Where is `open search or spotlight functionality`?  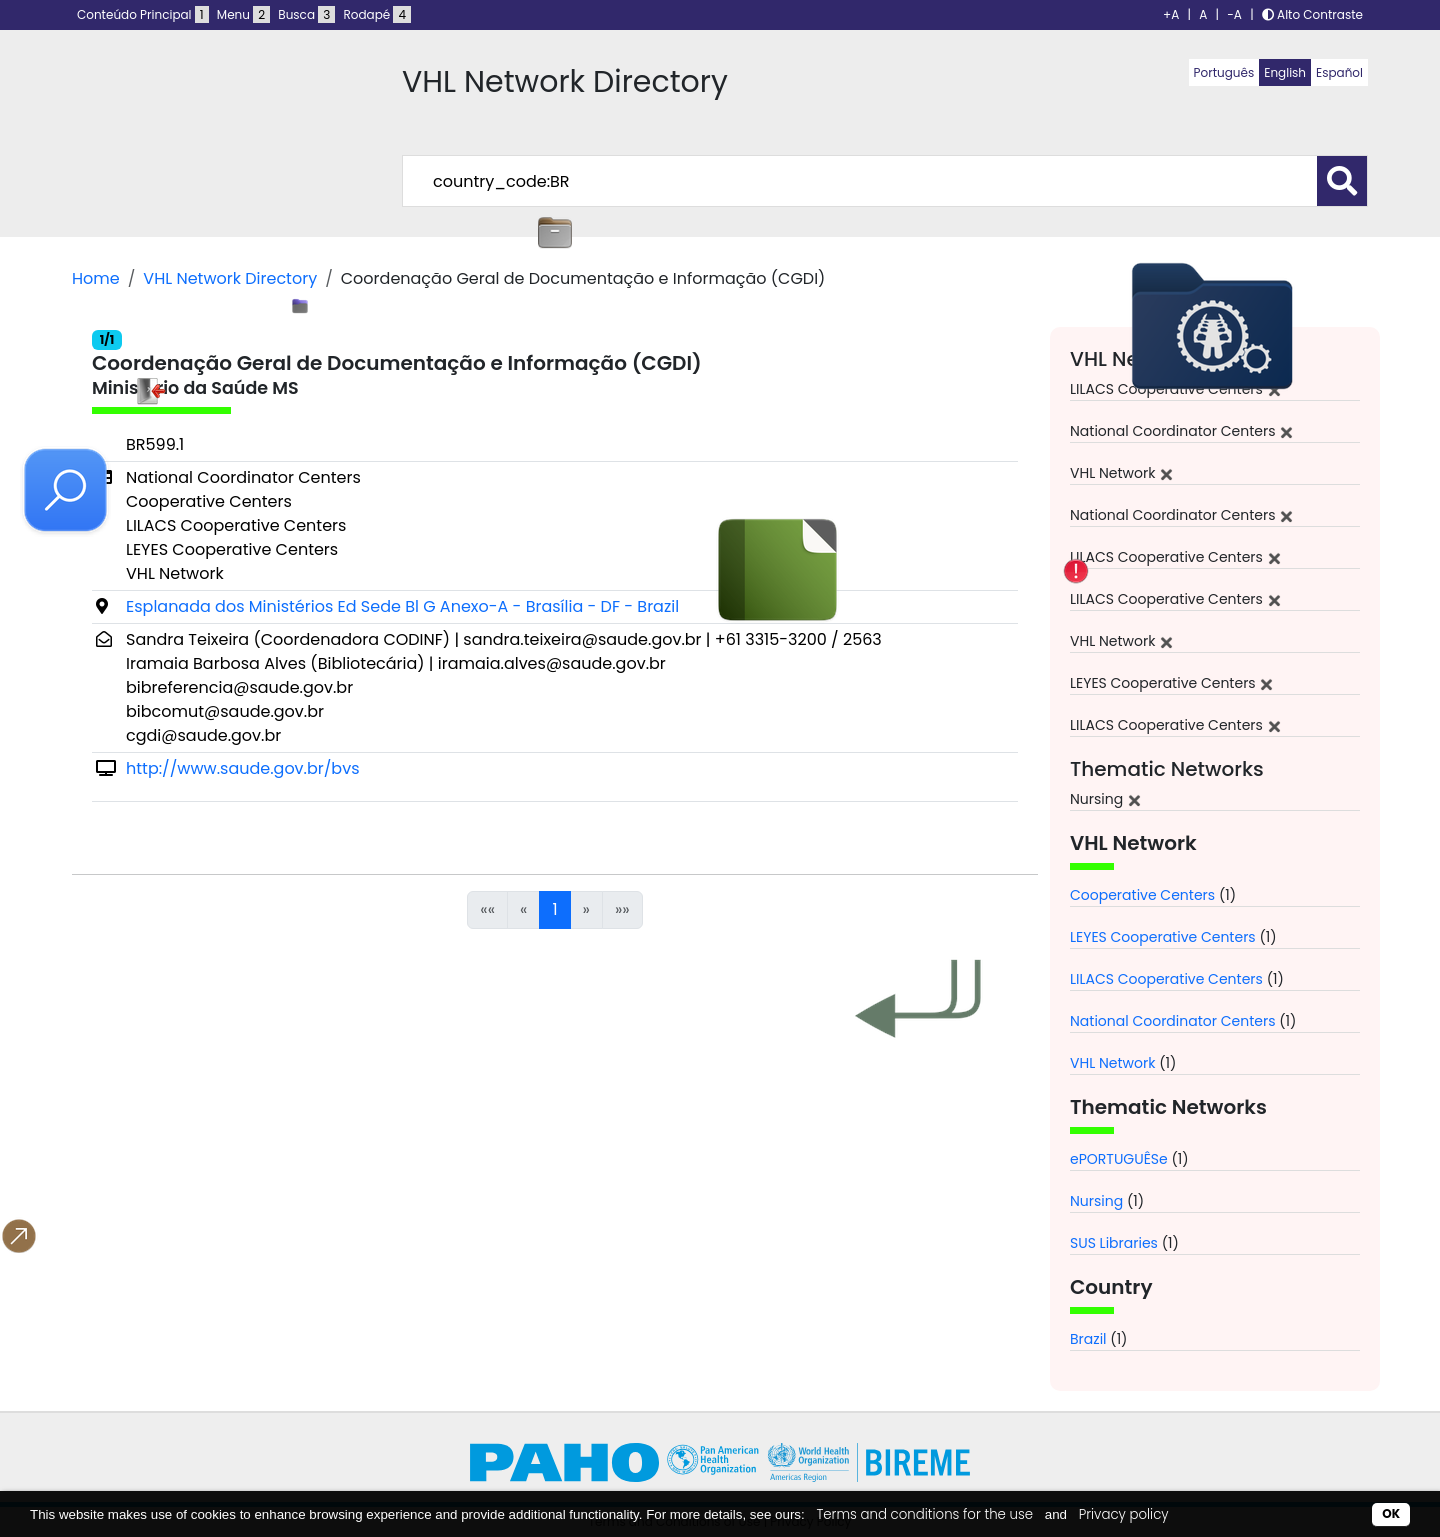 open search or spotlight functionality is located at coordinates (65, 491).